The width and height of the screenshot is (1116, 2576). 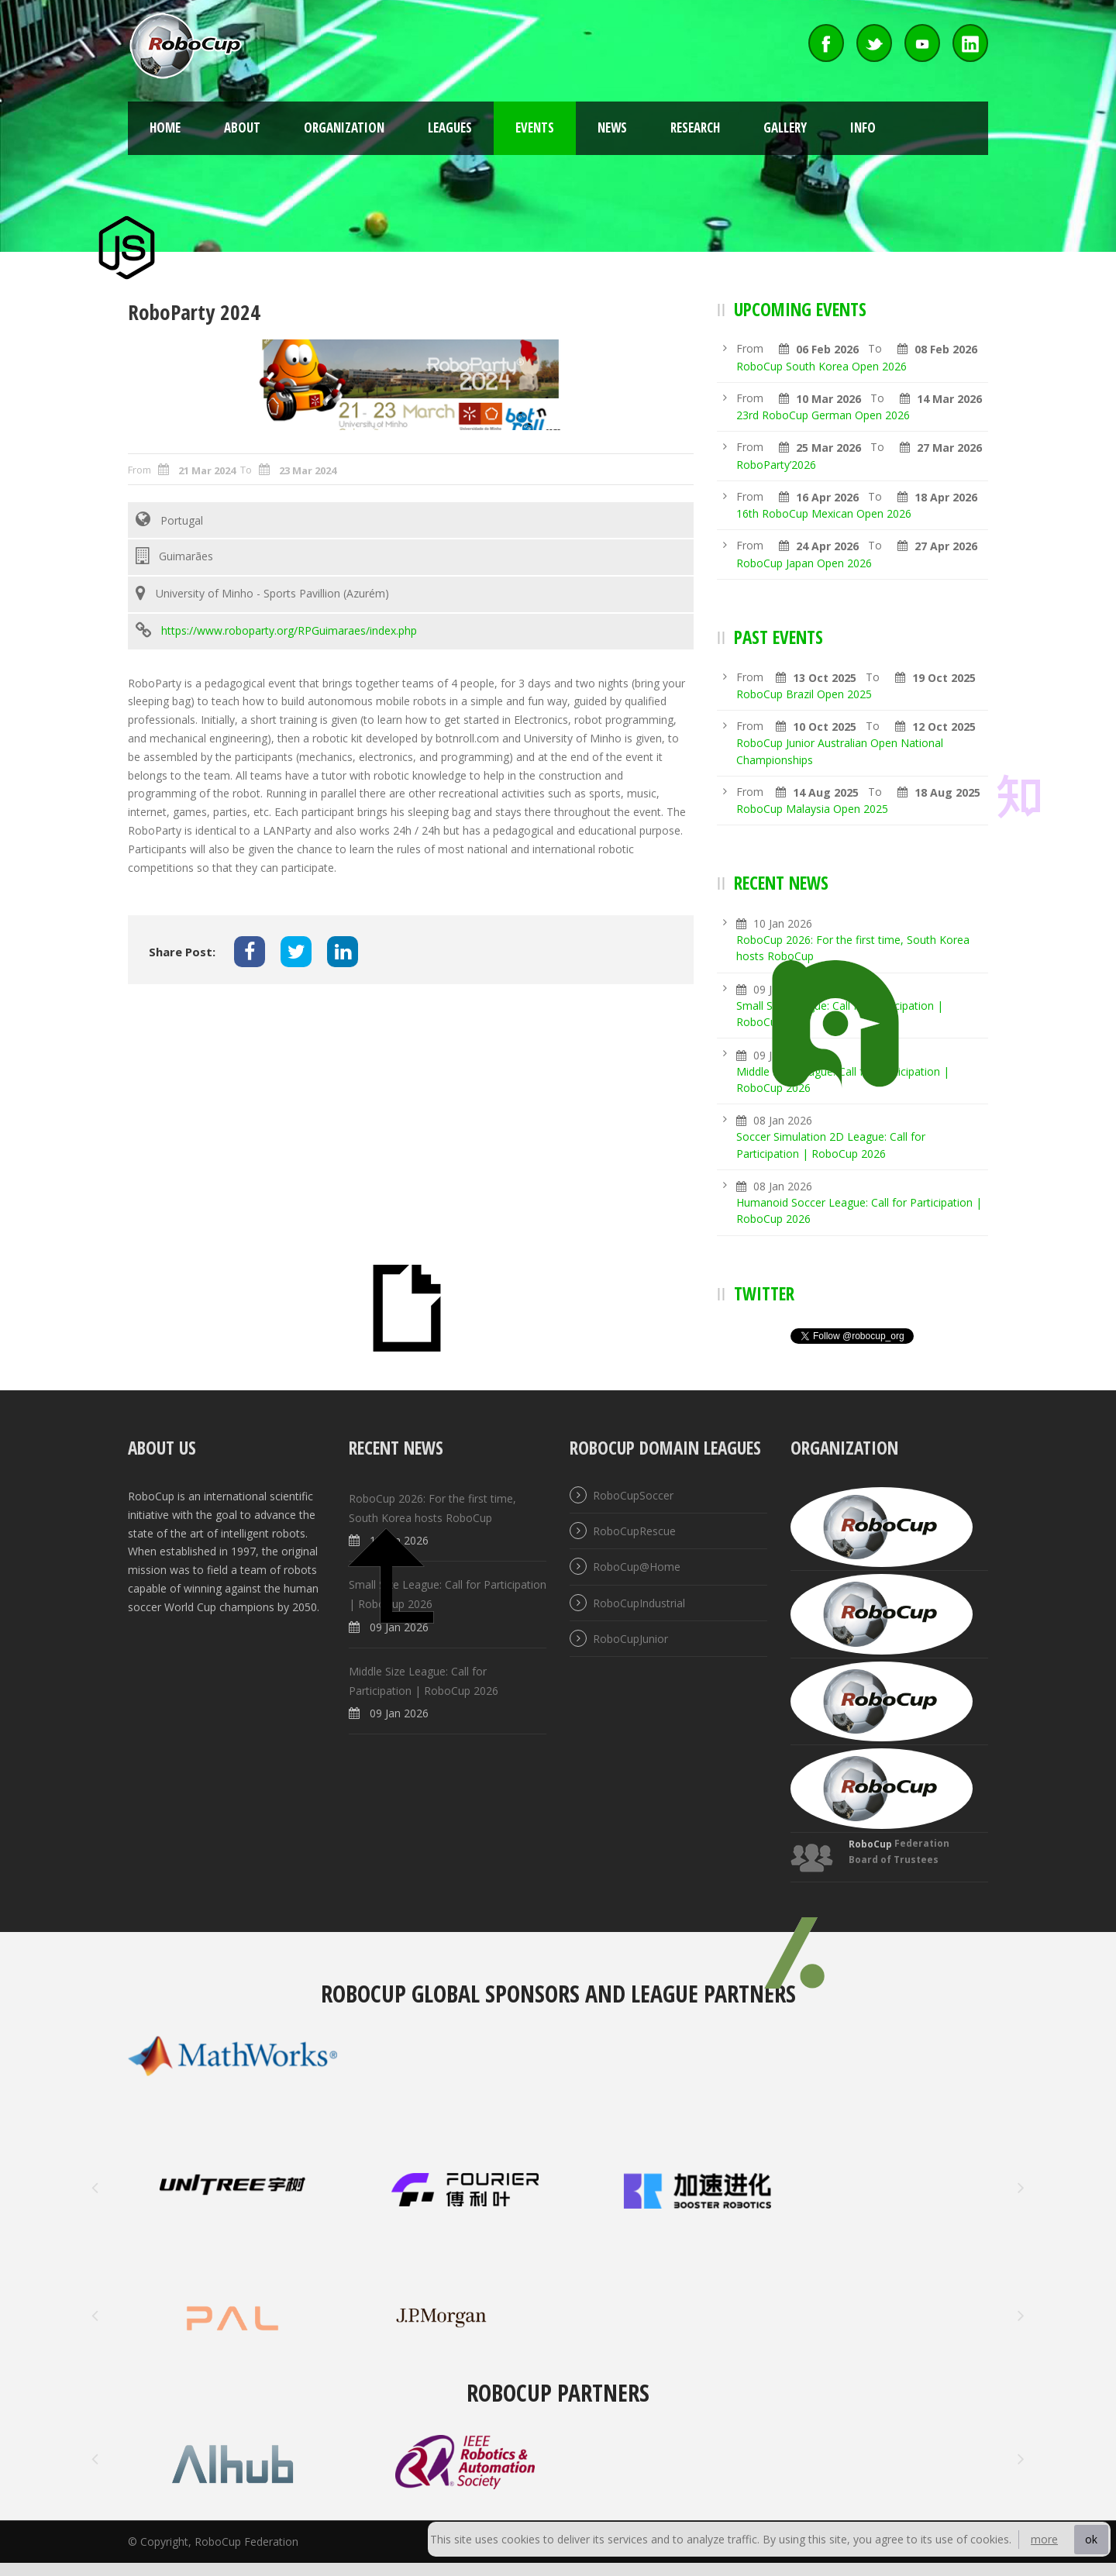 I want to click on visit slashdot news website, so click(x=794, y=1953).